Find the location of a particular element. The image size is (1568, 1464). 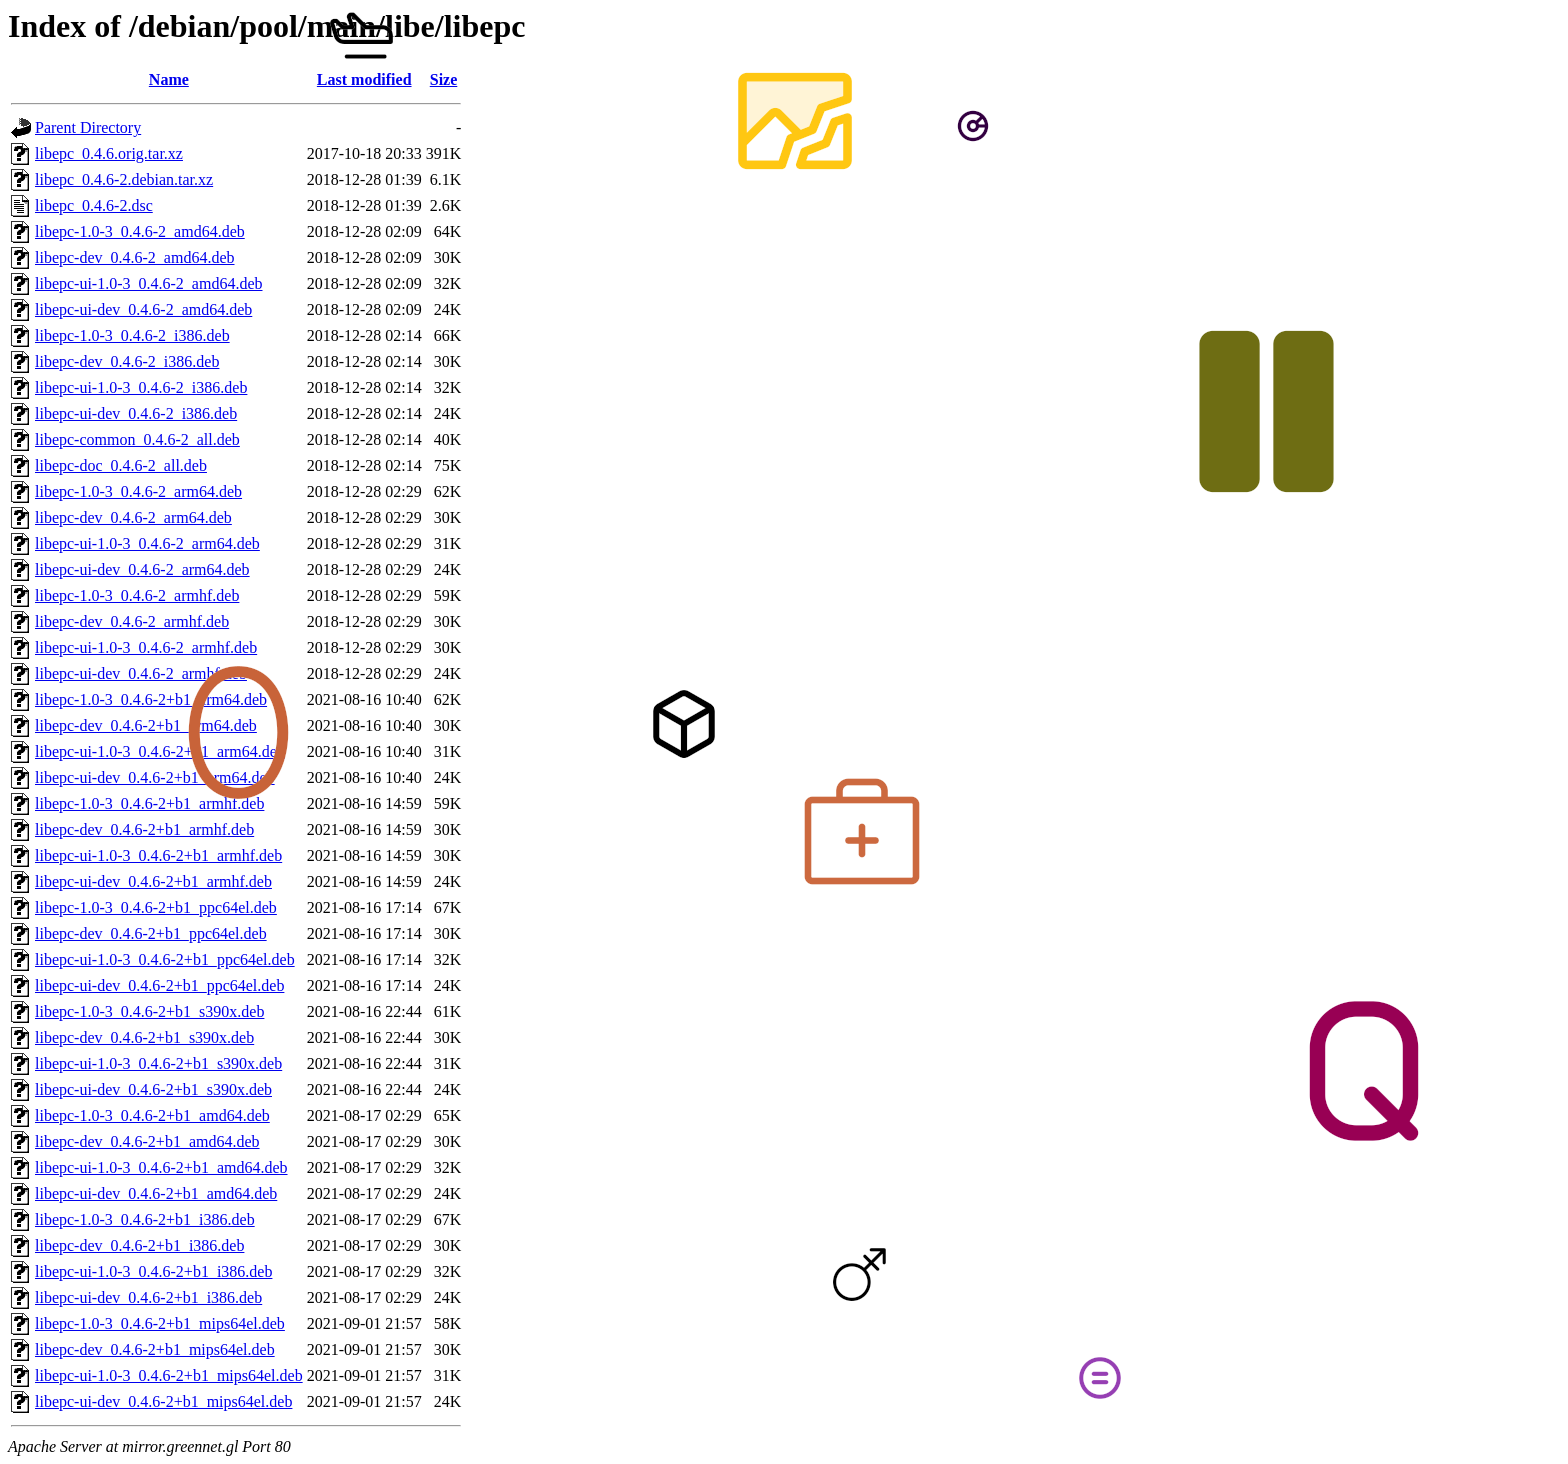

flight status: in progress is located at coordinates (361, 33).